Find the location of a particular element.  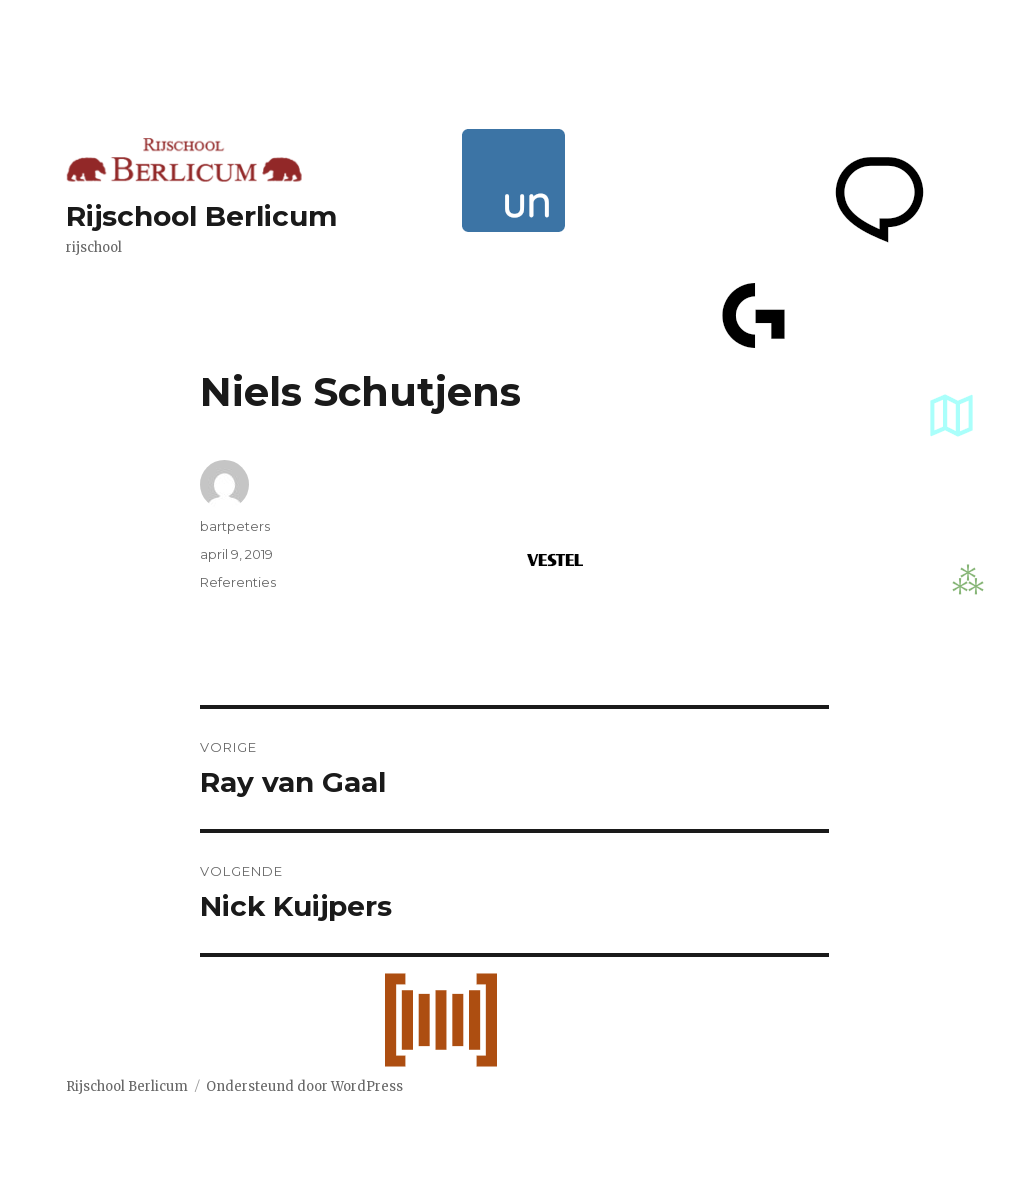

visit papers with code website is located at coordinates (441, 1020).